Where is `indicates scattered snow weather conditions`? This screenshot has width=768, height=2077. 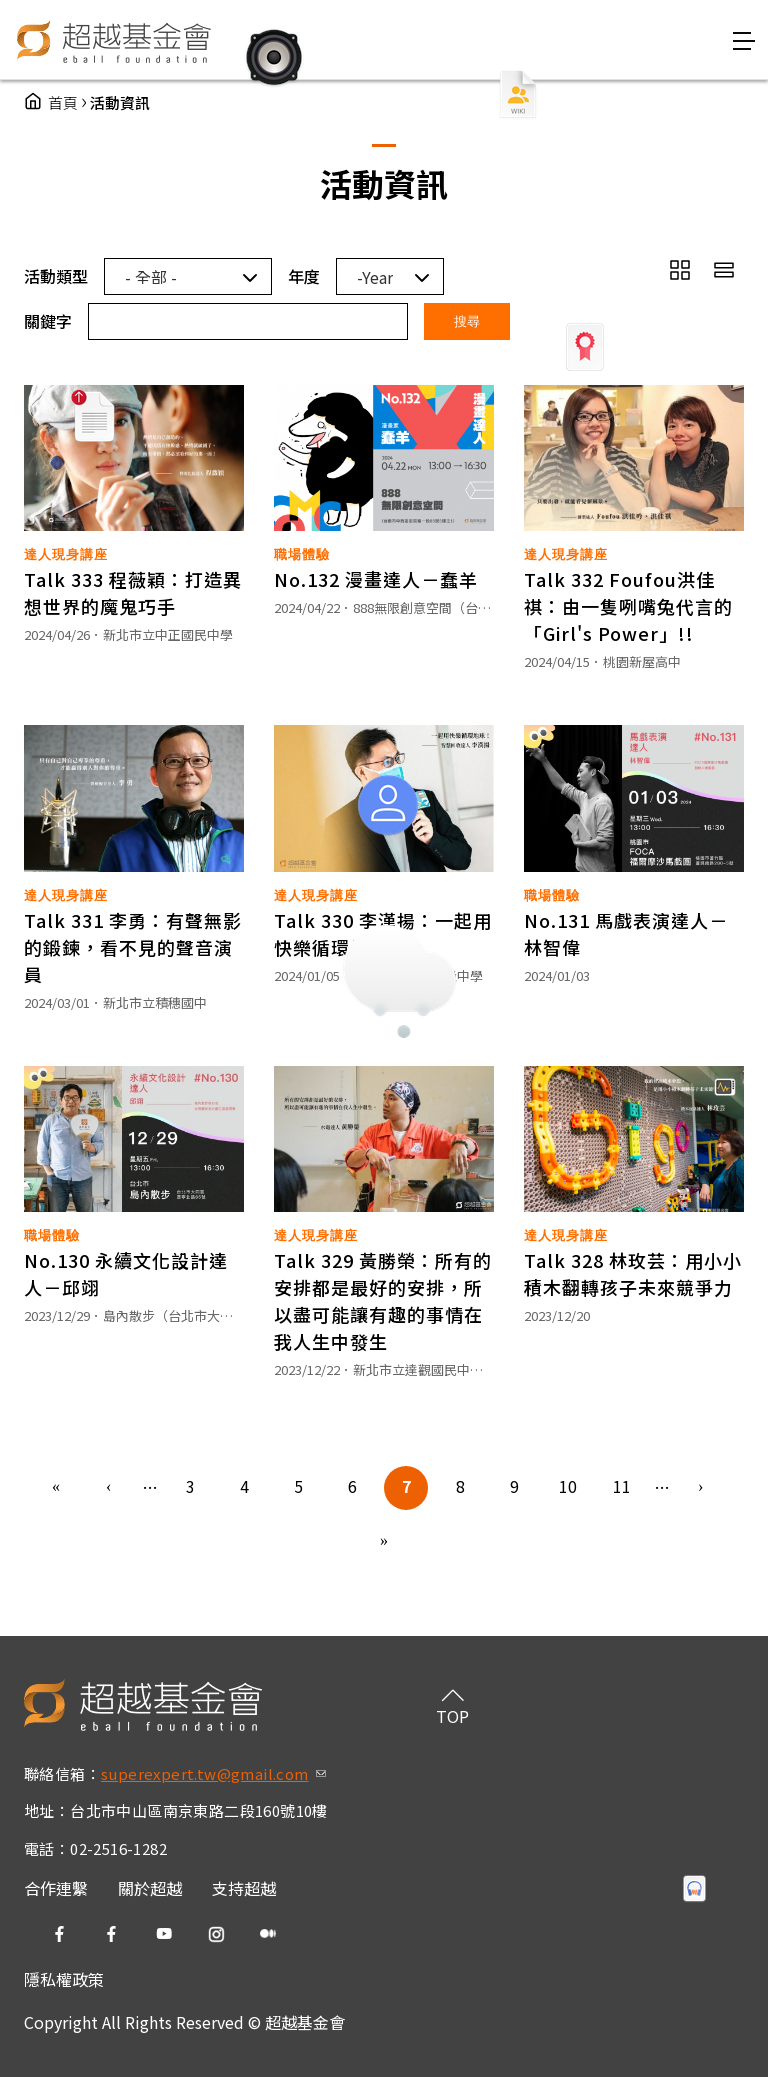 indicates scattered snow weather conditions is located at coordinates (399, 981).